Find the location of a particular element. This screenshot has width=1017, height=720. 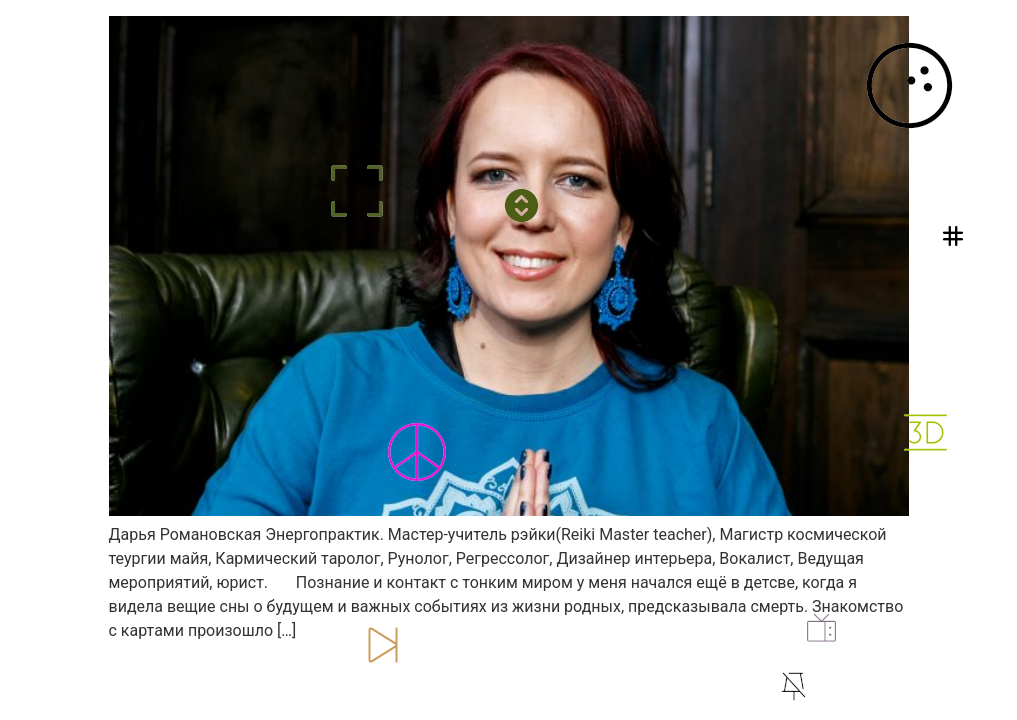

unpin this item is located at coordinates (794, 685).